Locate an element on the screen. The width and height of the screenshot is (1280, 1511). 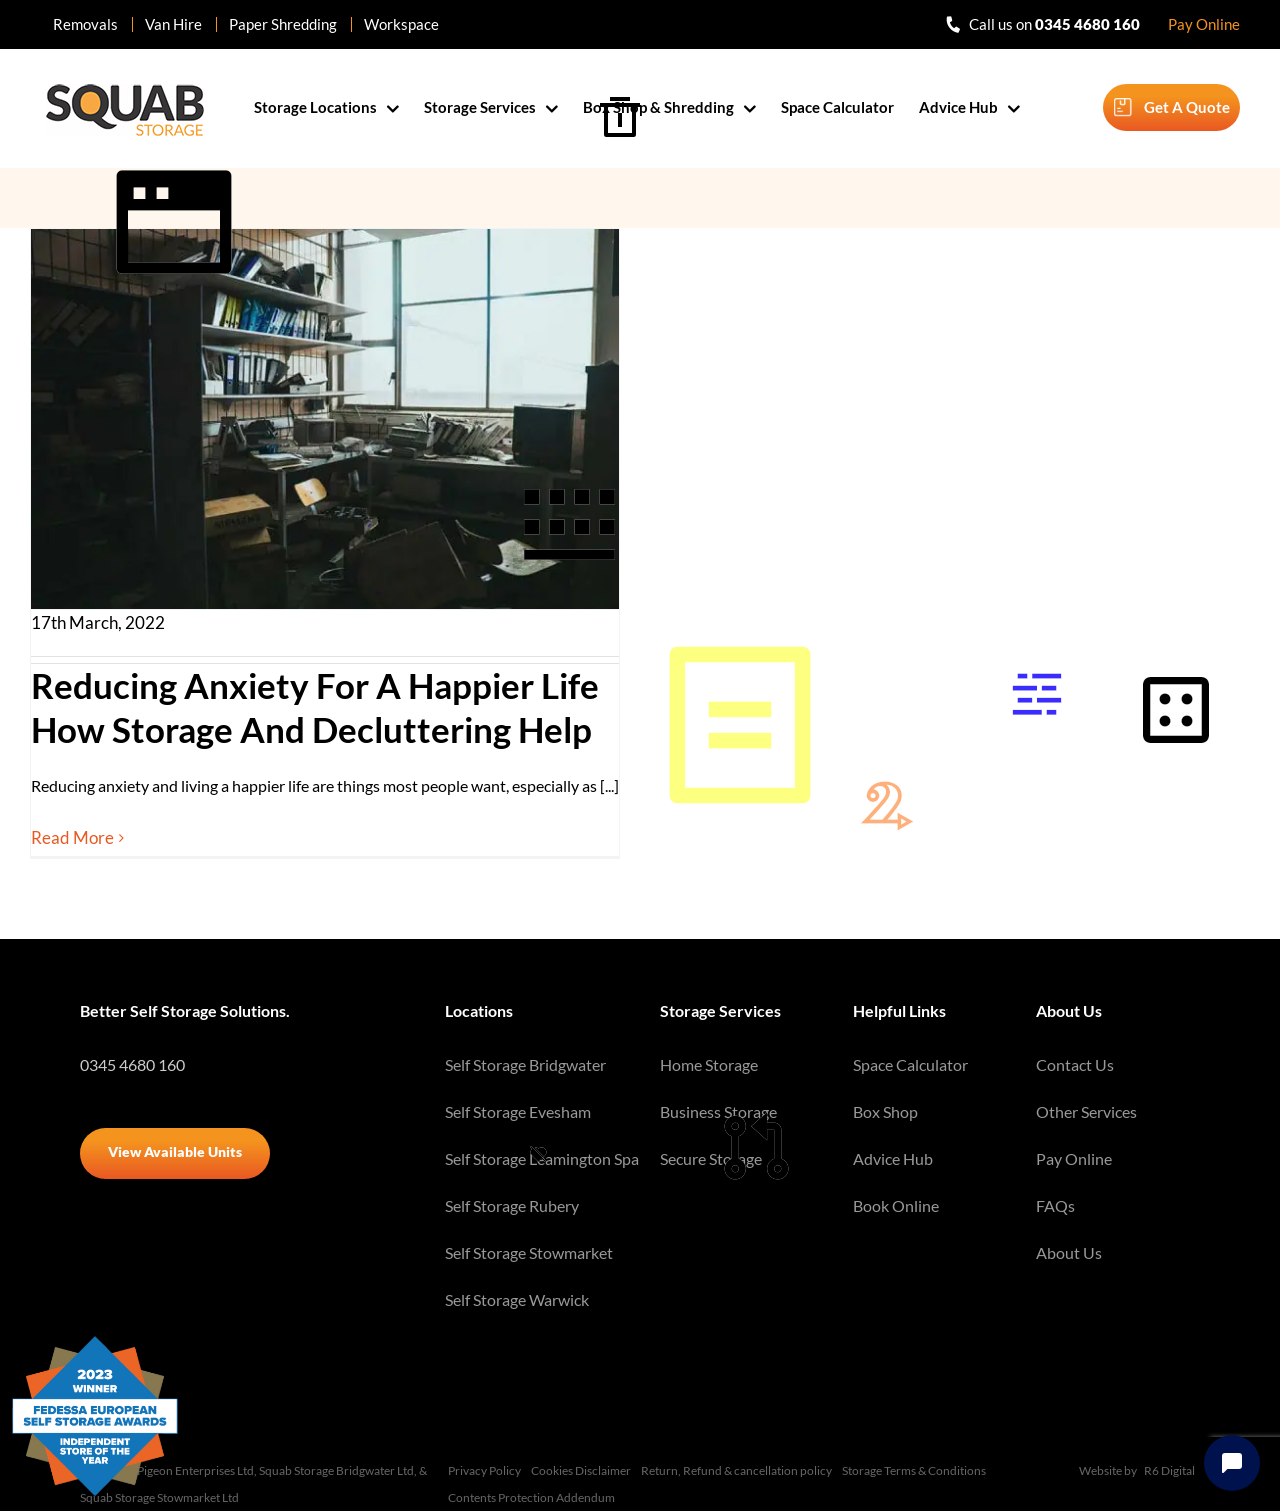
draft2digital publishing platform logo is located at coordinates (887, 806).